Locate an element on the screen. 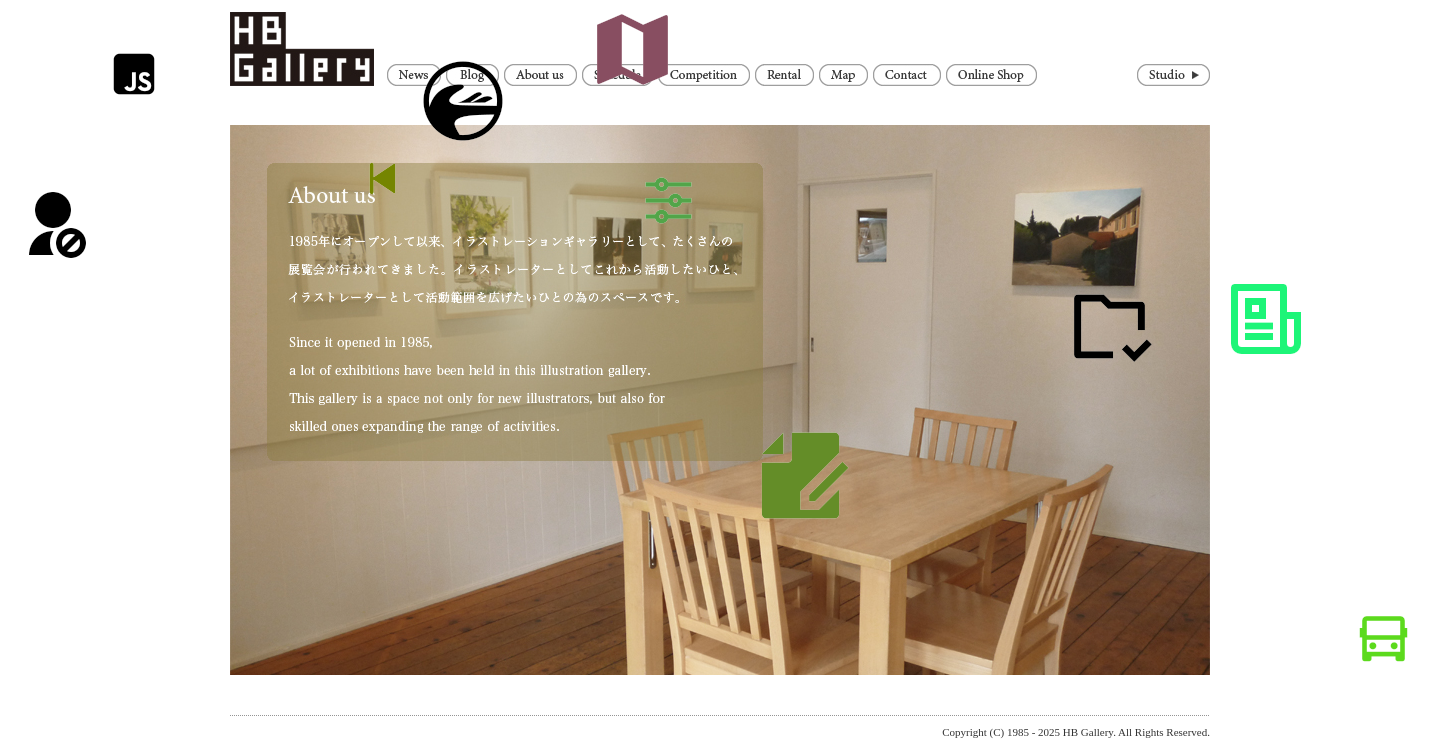 The width and height of the screenshot is (1440, 753). folder successfully verified or approved is located at coordinates (1109, 326).